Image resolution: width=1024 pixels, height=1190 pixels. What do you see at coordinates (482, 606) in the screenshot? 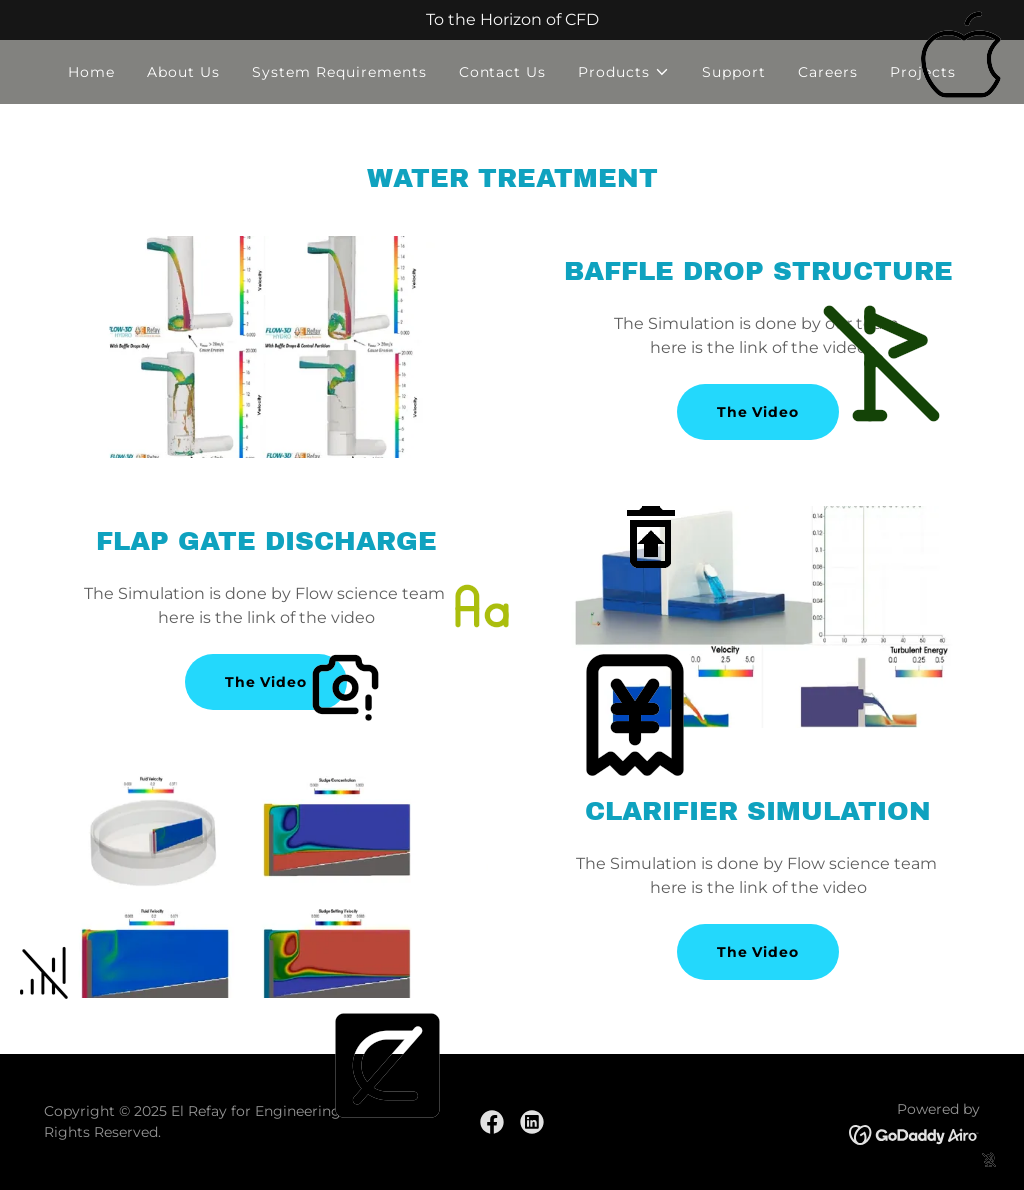
I see `change text case formatting` at bounding box center [482, 606].